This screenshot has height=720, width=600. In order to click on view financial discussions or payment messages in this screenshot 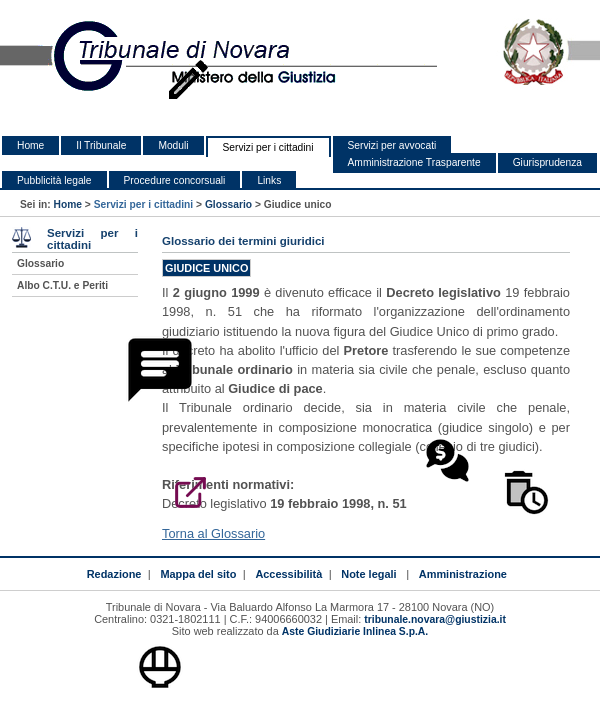, I will do `click(447, 460)`.